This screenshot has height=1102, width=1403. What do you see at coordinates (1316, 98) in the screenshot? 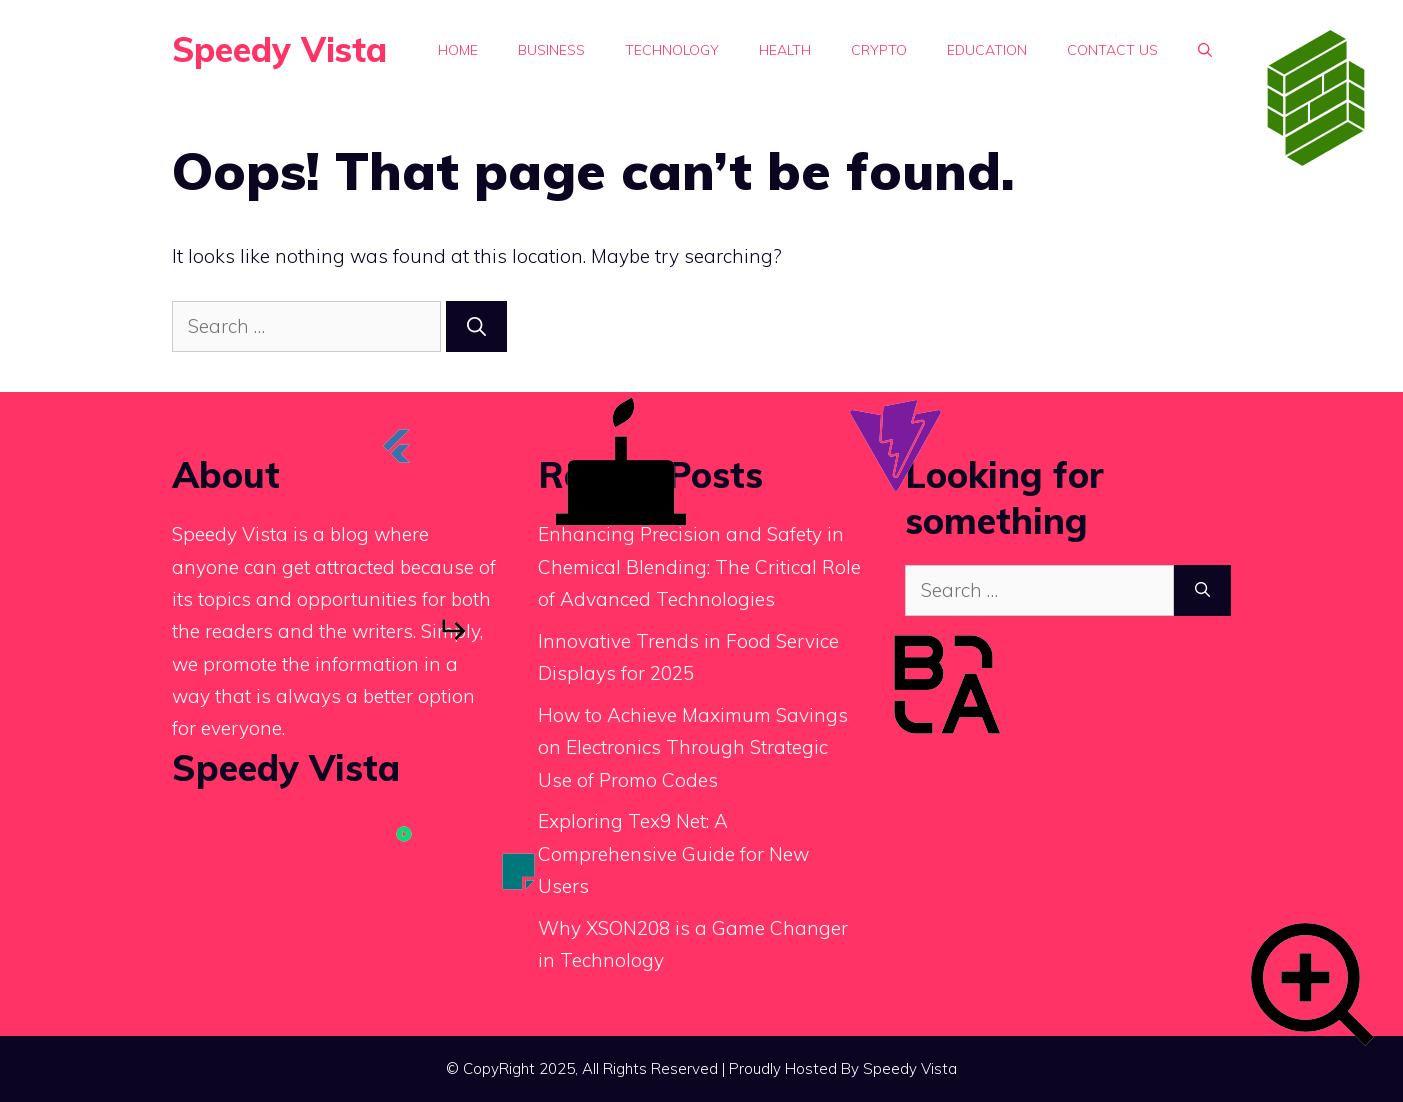
I see `Formik library logo` at bounding box center [1316, 98].